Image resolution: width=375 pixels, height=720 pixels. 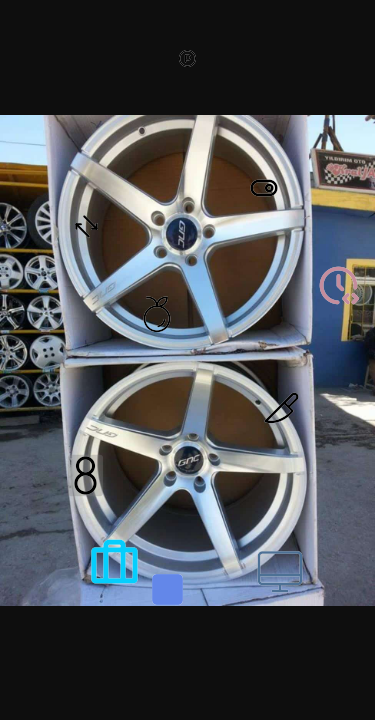 What do you see at coordinates (264, 188) in the screenshot?
I see `toggle switch in the on position` at bounding box center [264, 188].